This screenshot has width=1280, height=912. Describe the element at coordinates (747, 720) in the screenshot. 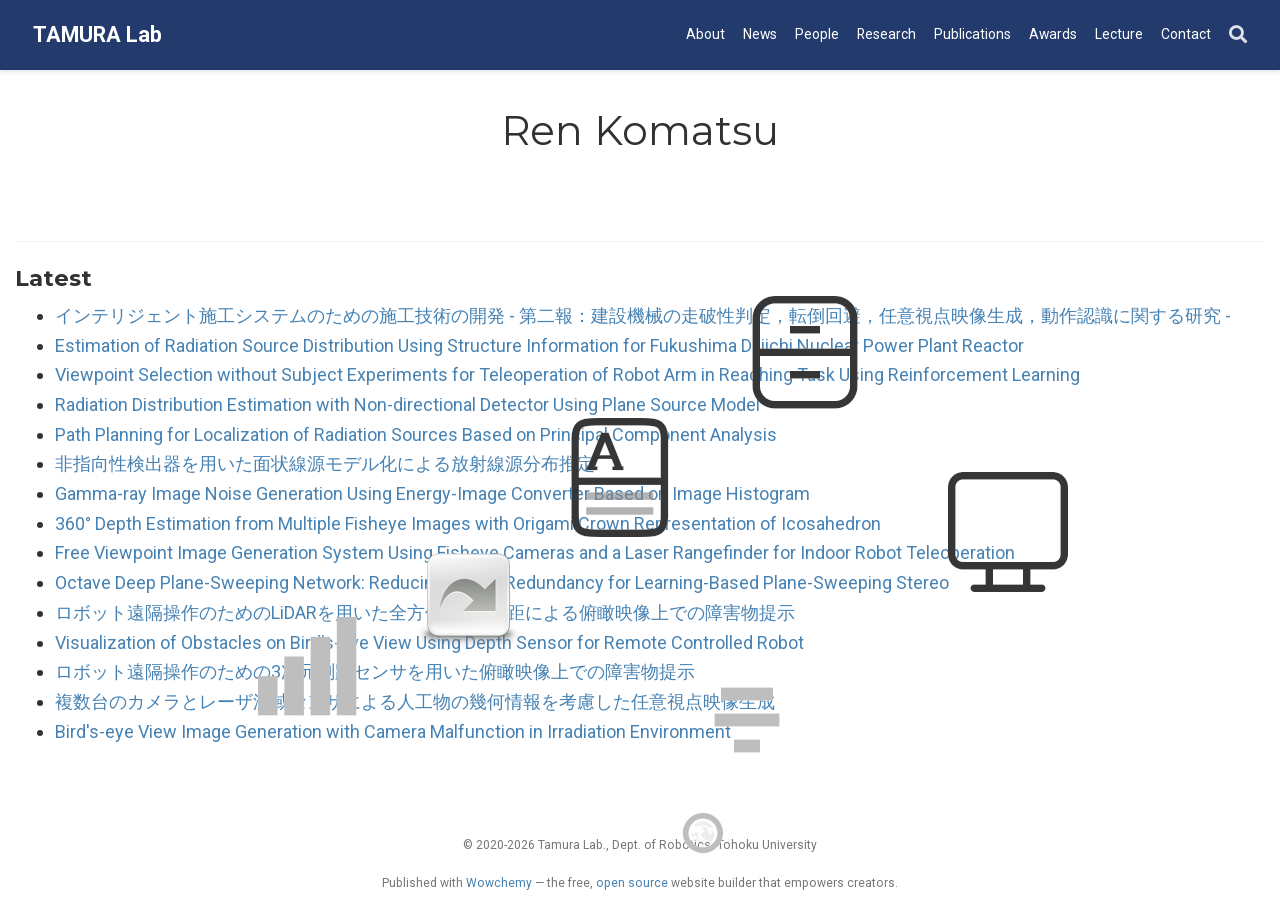

I see `center align text` at that location.